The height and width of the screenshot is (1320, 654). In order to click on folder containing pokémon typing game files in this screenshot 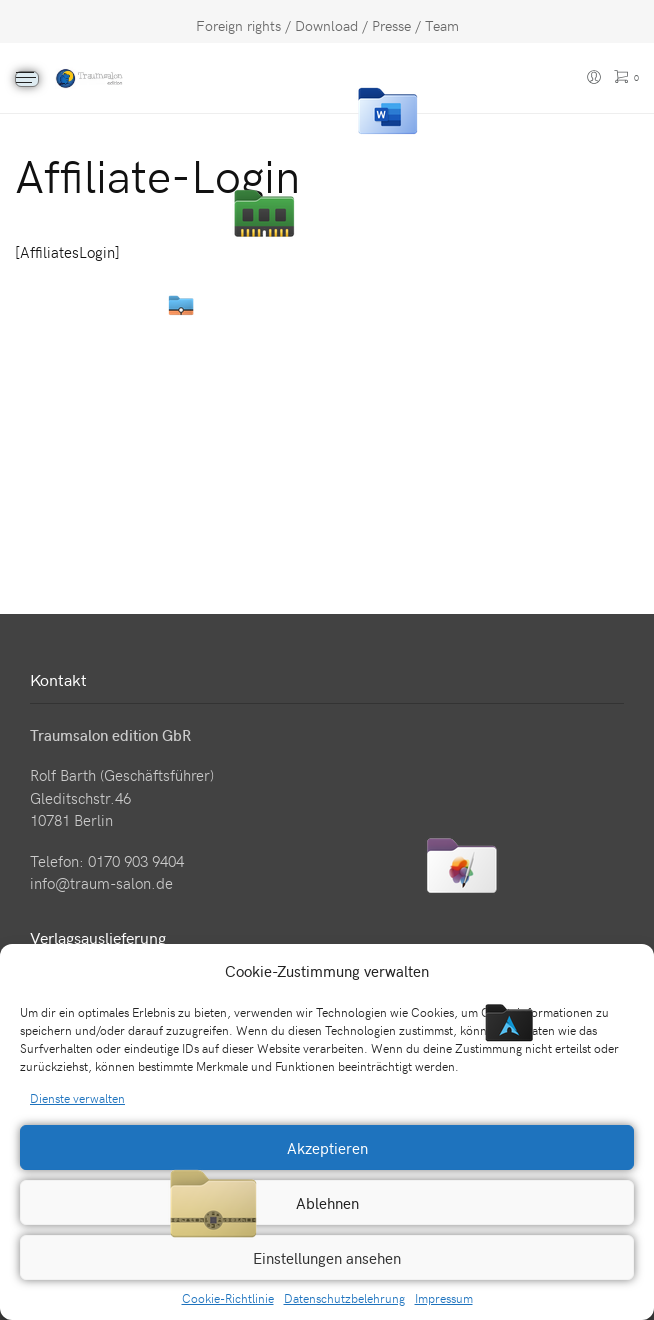, I will do `click(181, 306)`.